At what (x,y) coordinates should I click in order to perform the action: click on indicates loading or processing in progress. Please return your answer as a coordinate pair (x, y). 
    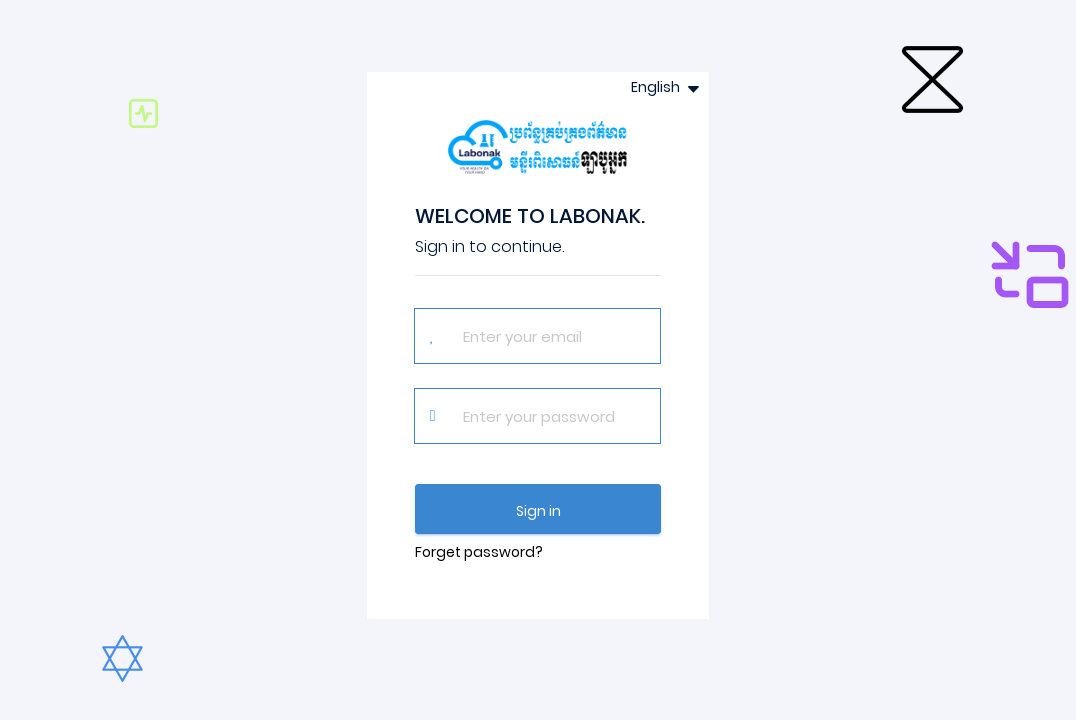
    Looking at the image, I should click on (932, 79).